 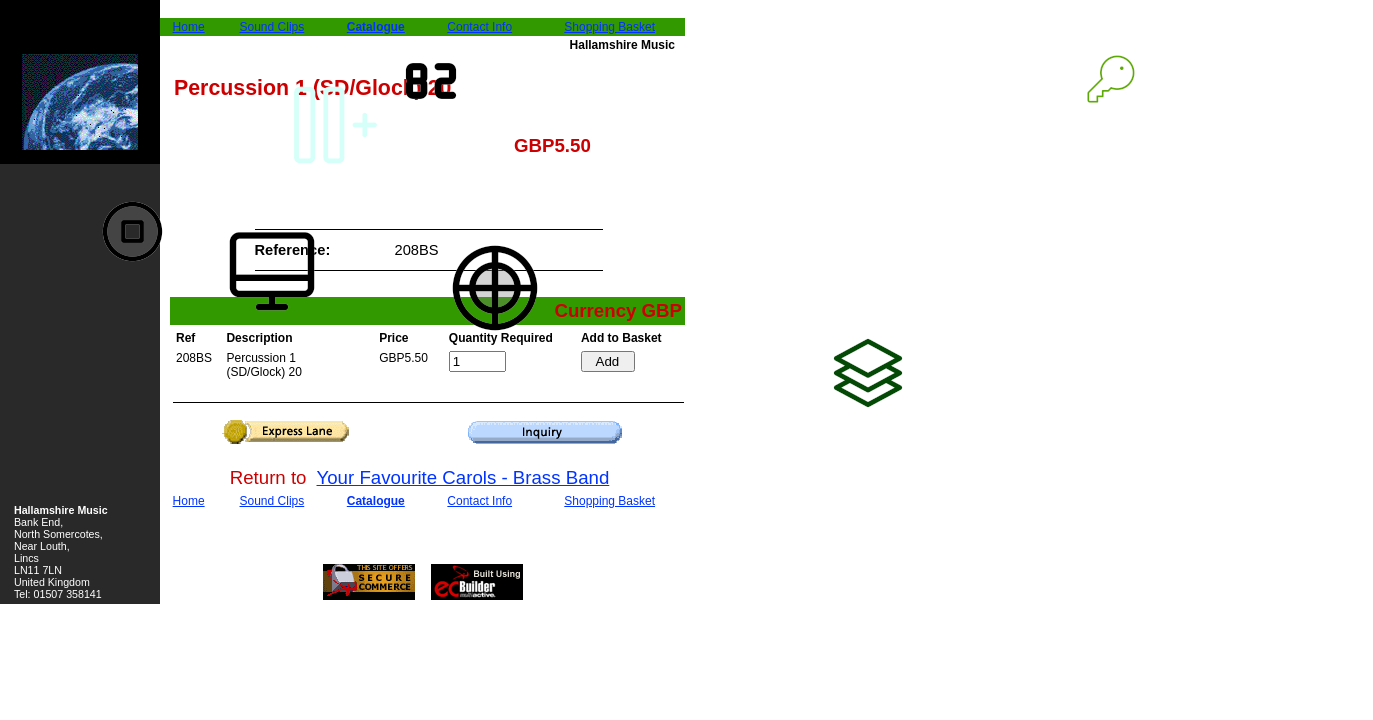 I want to click on add a new column to the right, so click(x=329, y=125).